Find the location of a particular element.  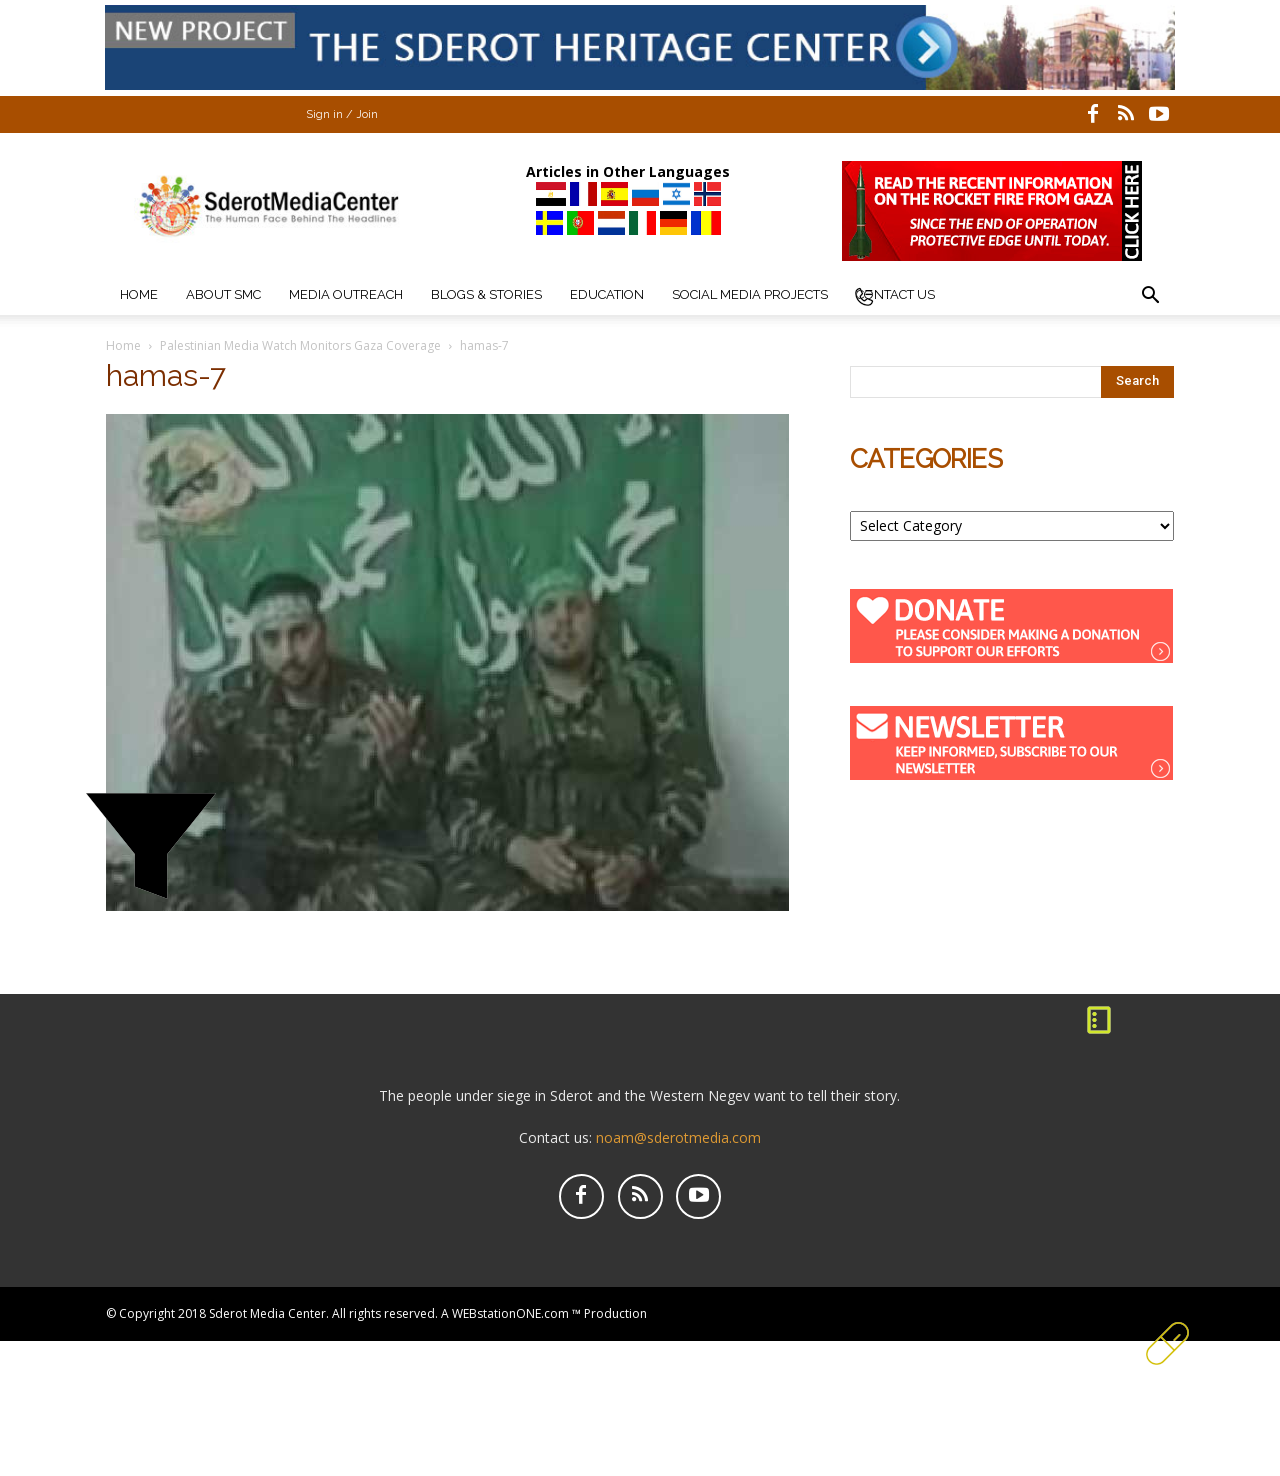

filter or sort content is located at coordinates (151, 846).